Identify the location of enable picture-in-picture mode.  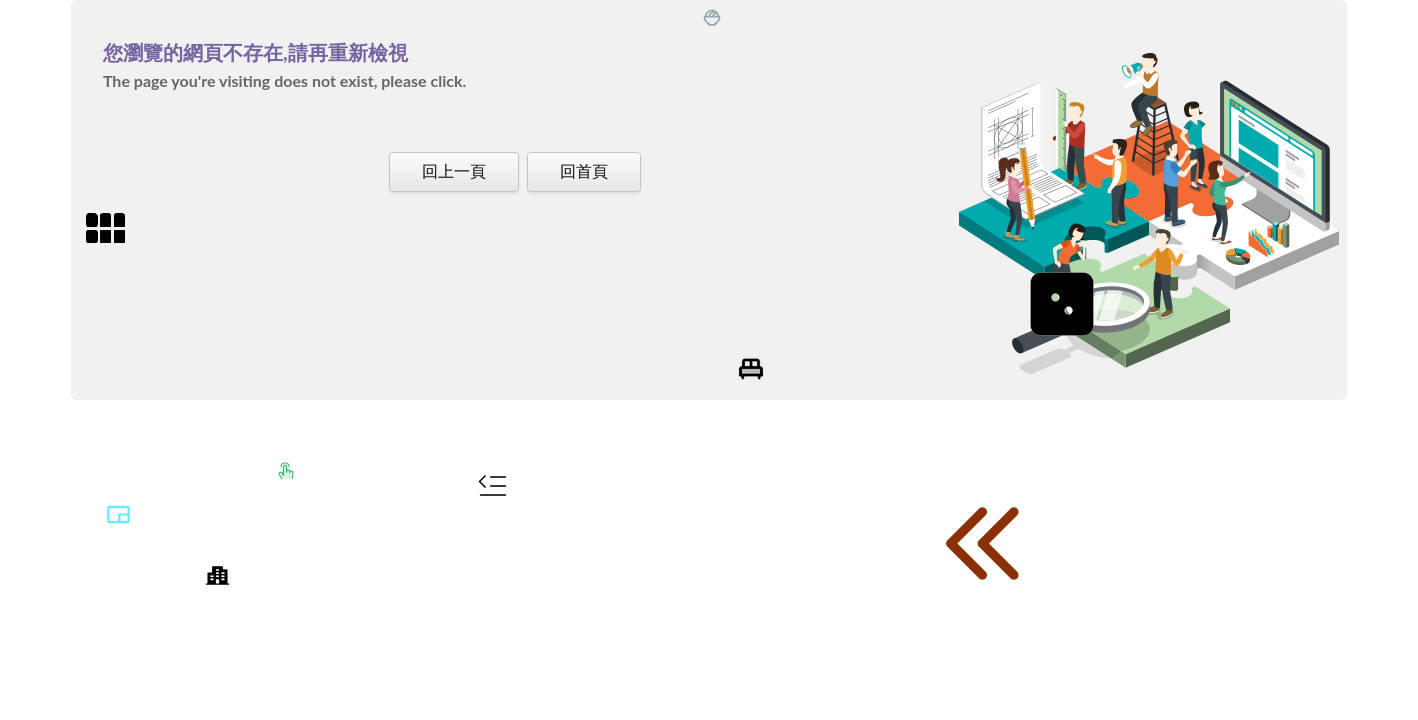
(118, 514).